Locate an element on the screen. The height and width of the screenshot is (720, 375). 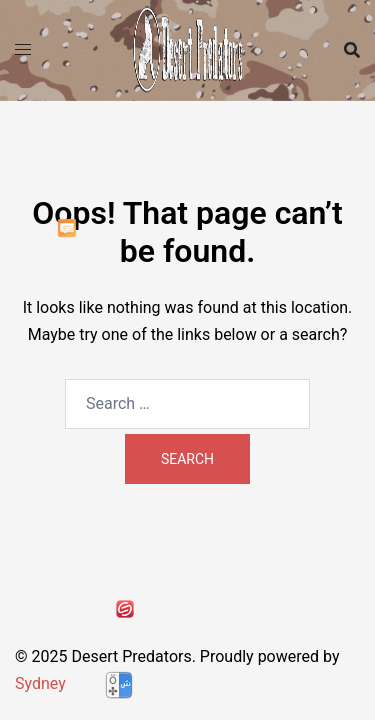
open smash file transfer app is located at coordinates (125, 609).